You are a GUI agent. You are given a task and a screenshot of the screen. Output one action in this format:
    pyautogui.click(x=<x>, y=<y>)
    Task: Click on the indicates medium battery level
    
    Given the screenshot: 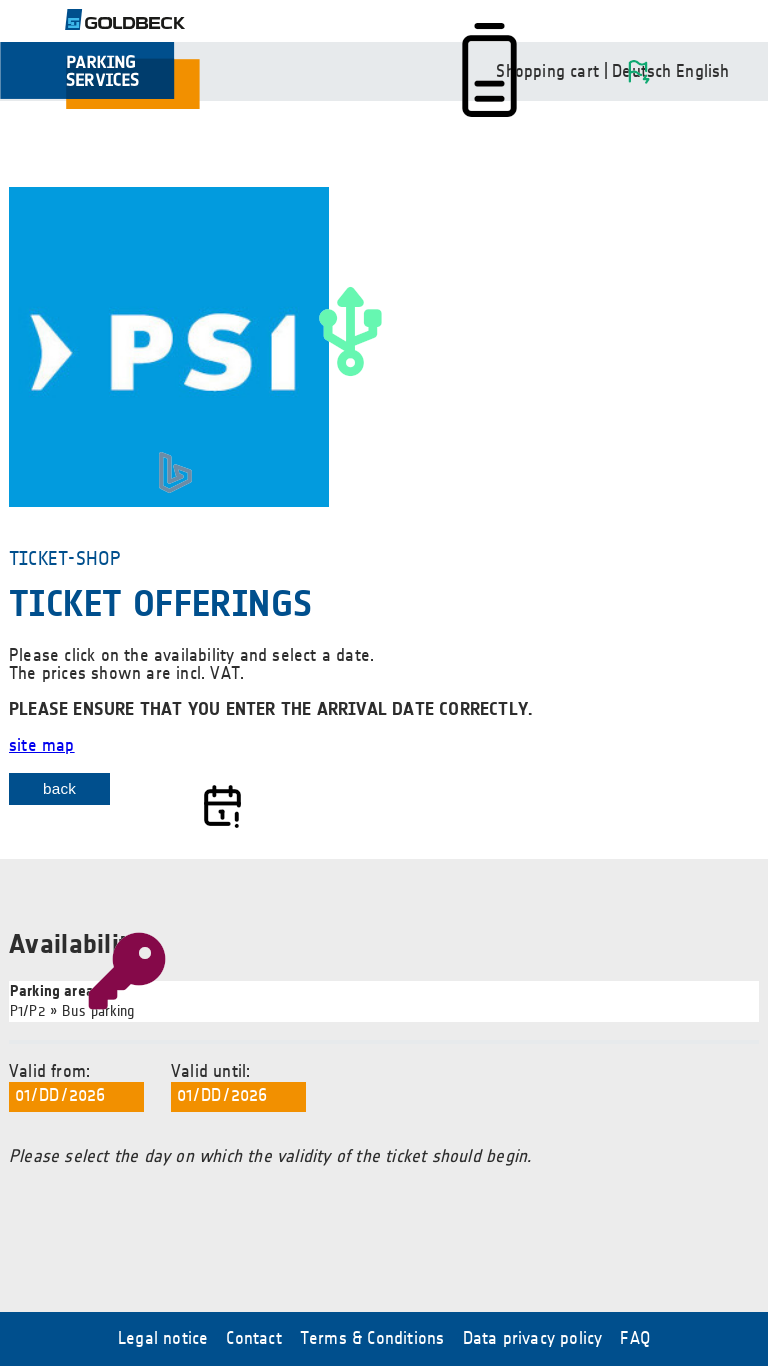 What is the action you would take?
    pyautogui.click(x=489, y=71)
    